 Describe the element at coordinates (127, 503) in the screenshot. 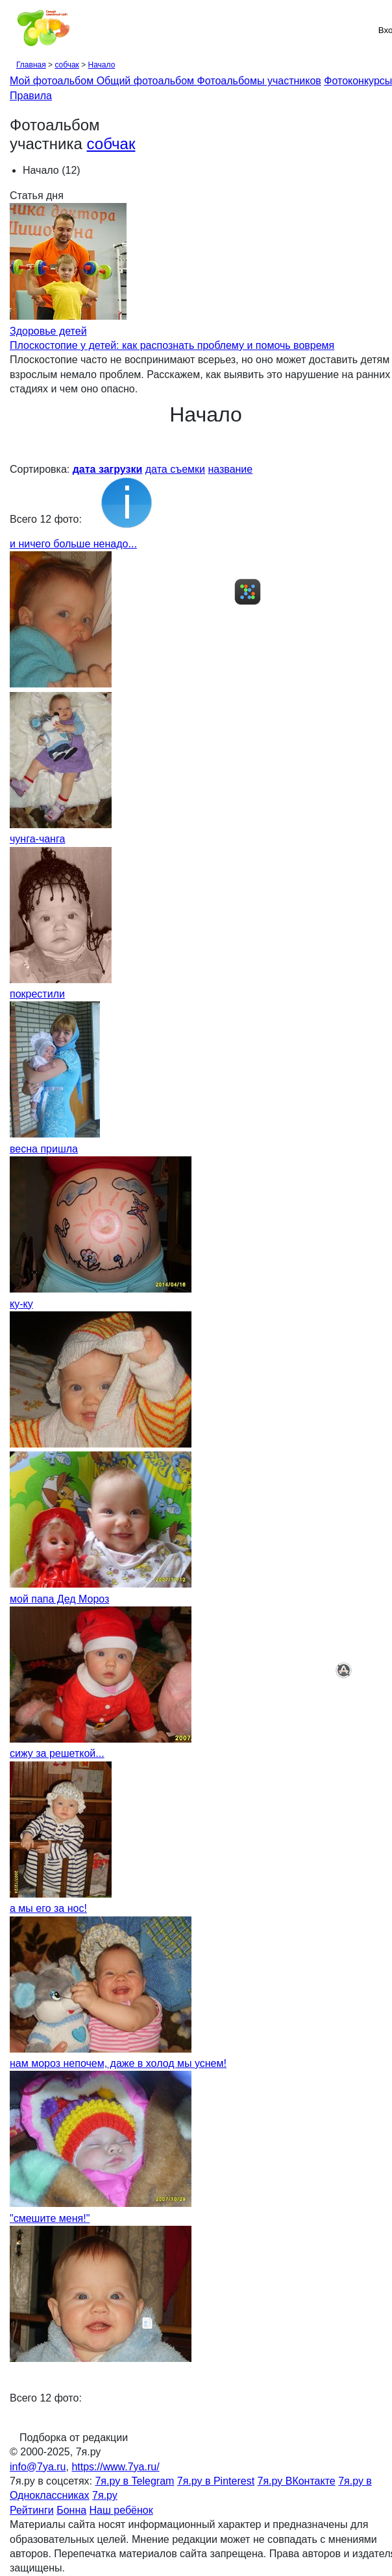

I see `indicates informational message or status` at that location.